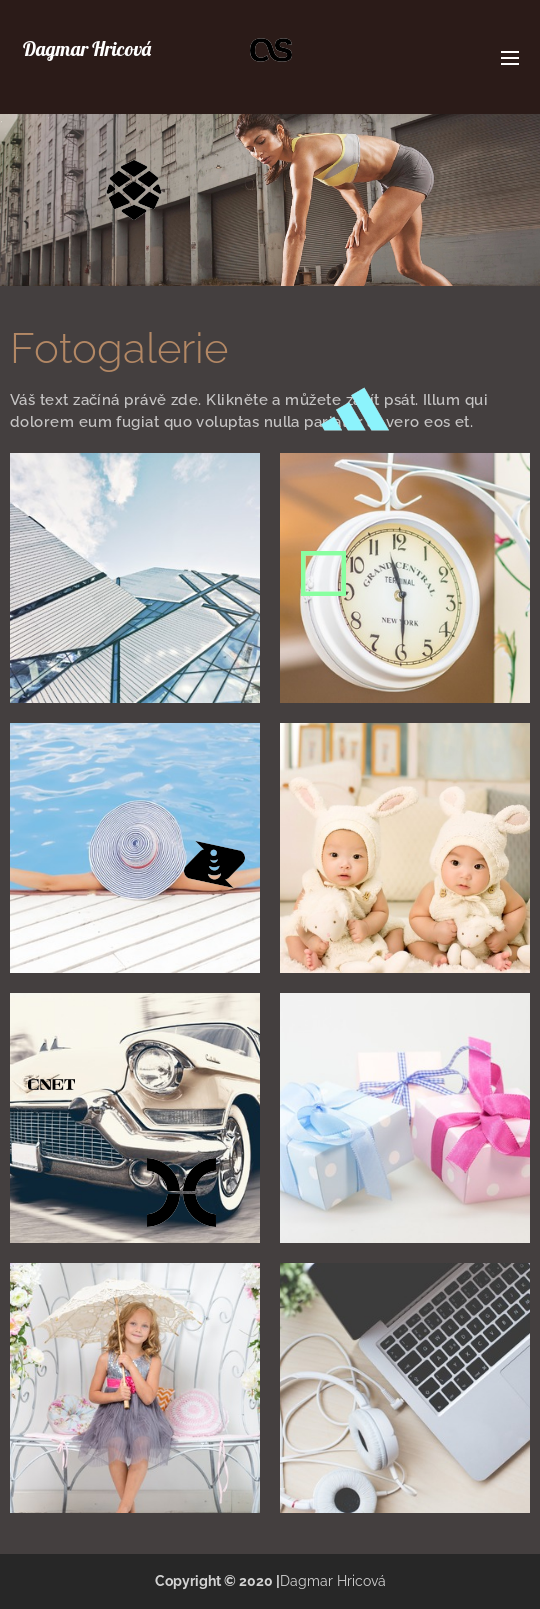 The image size is (540, 1609). Describe the element at coordinates (181, 1192) in the screenshot. I see `nextflow workflow management platform logo` at that location.